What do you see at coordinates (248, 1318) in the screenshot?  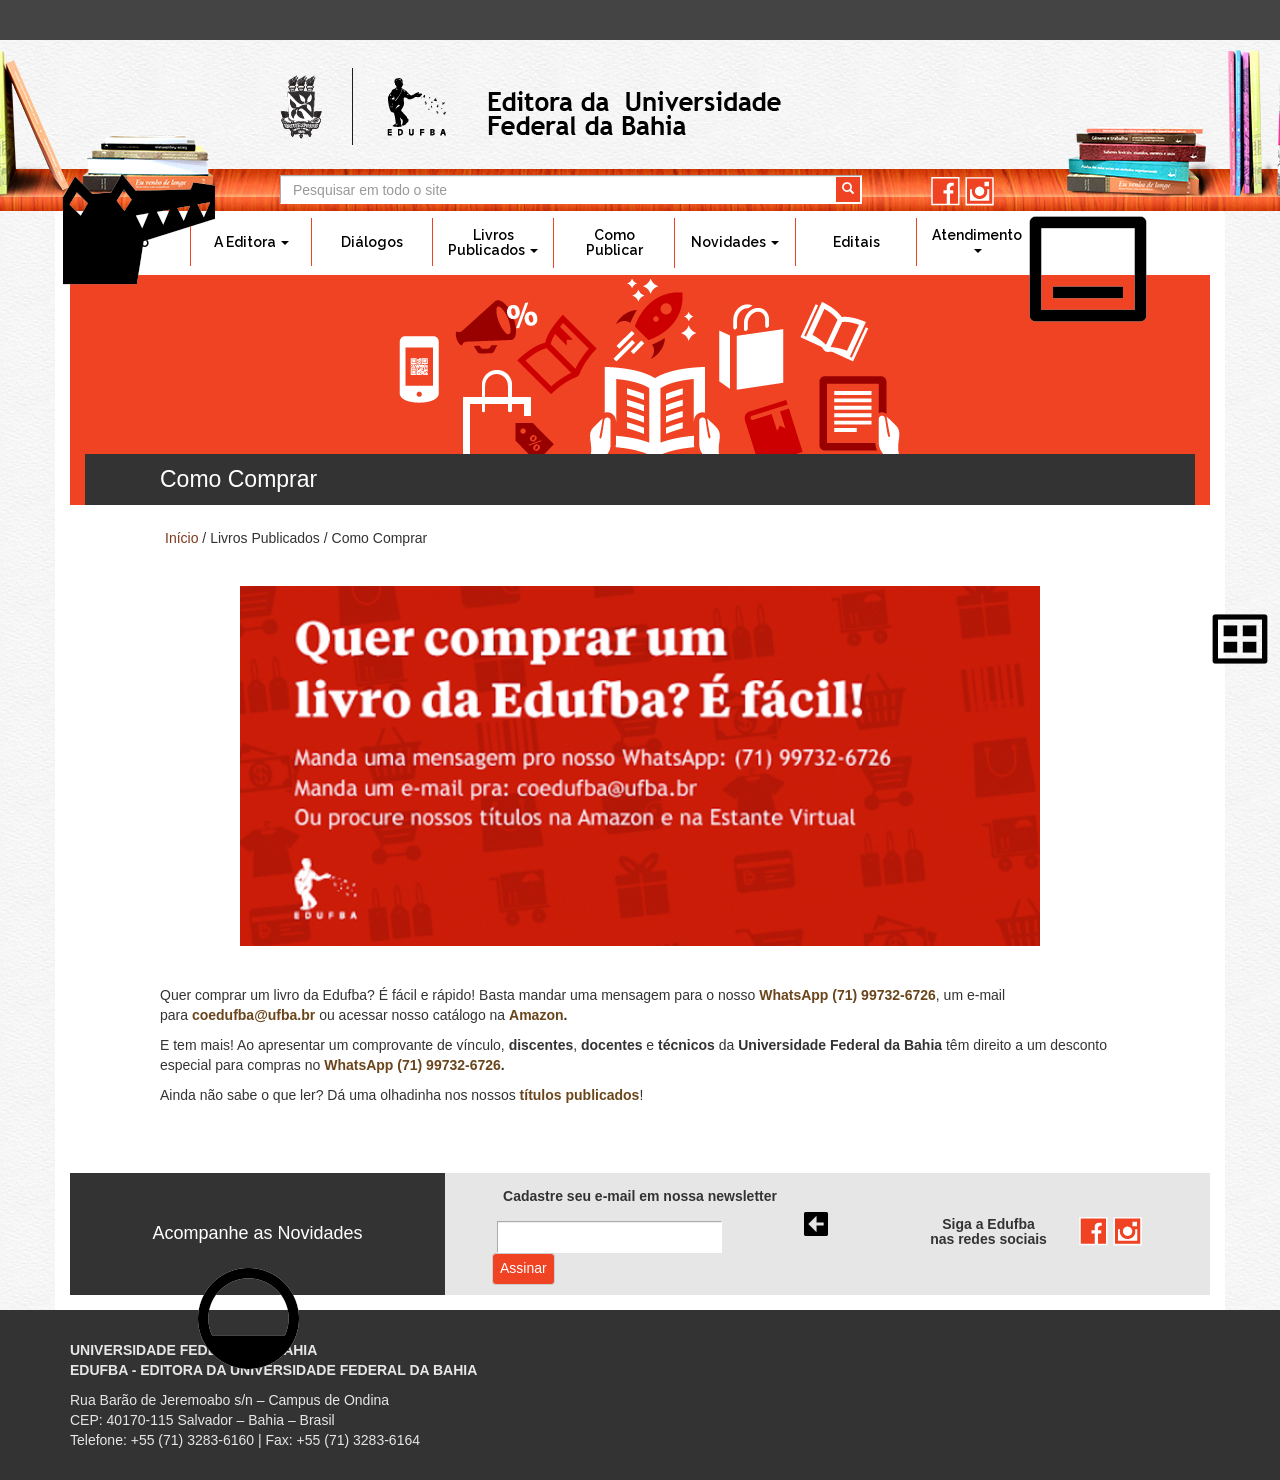 I see `open the Sunrise calendar app` at bounding box center [248, 1318].